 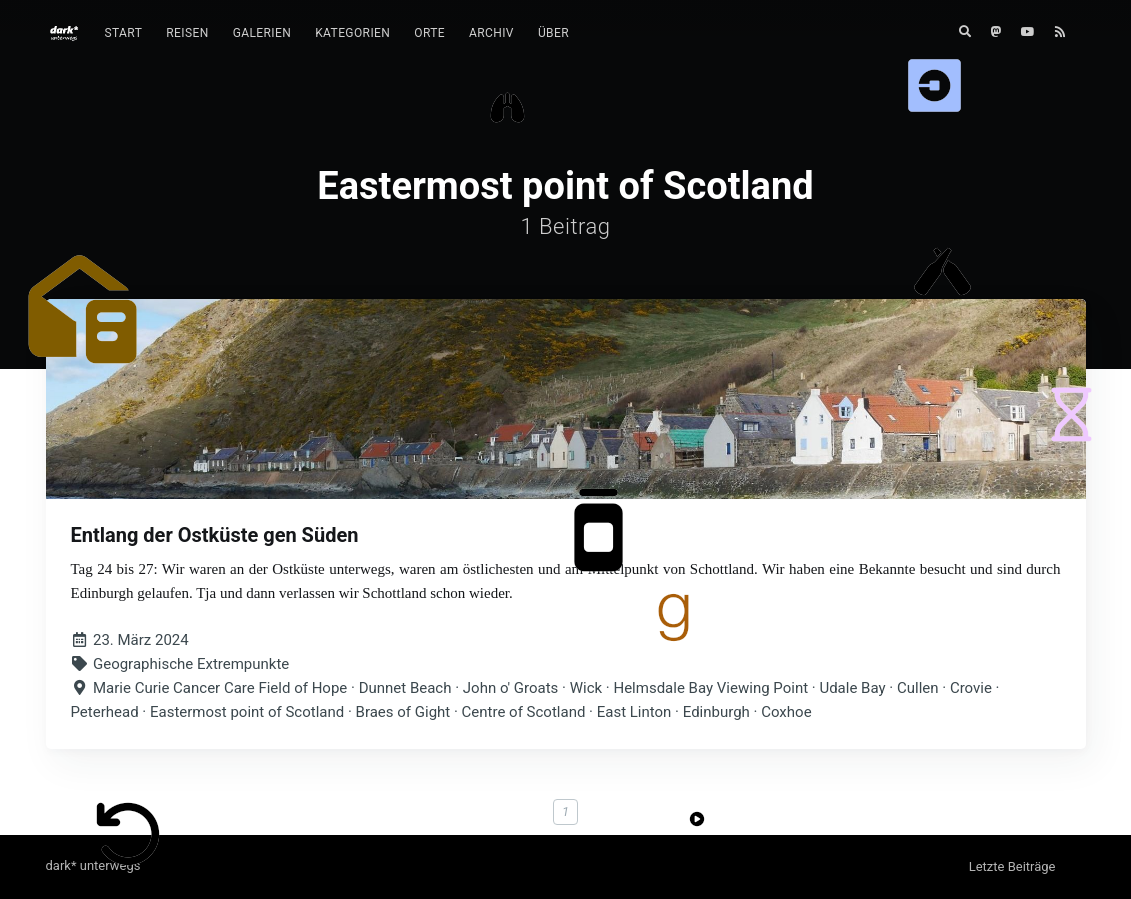 I want to click on play media or video content, so click(x=697, y=819).